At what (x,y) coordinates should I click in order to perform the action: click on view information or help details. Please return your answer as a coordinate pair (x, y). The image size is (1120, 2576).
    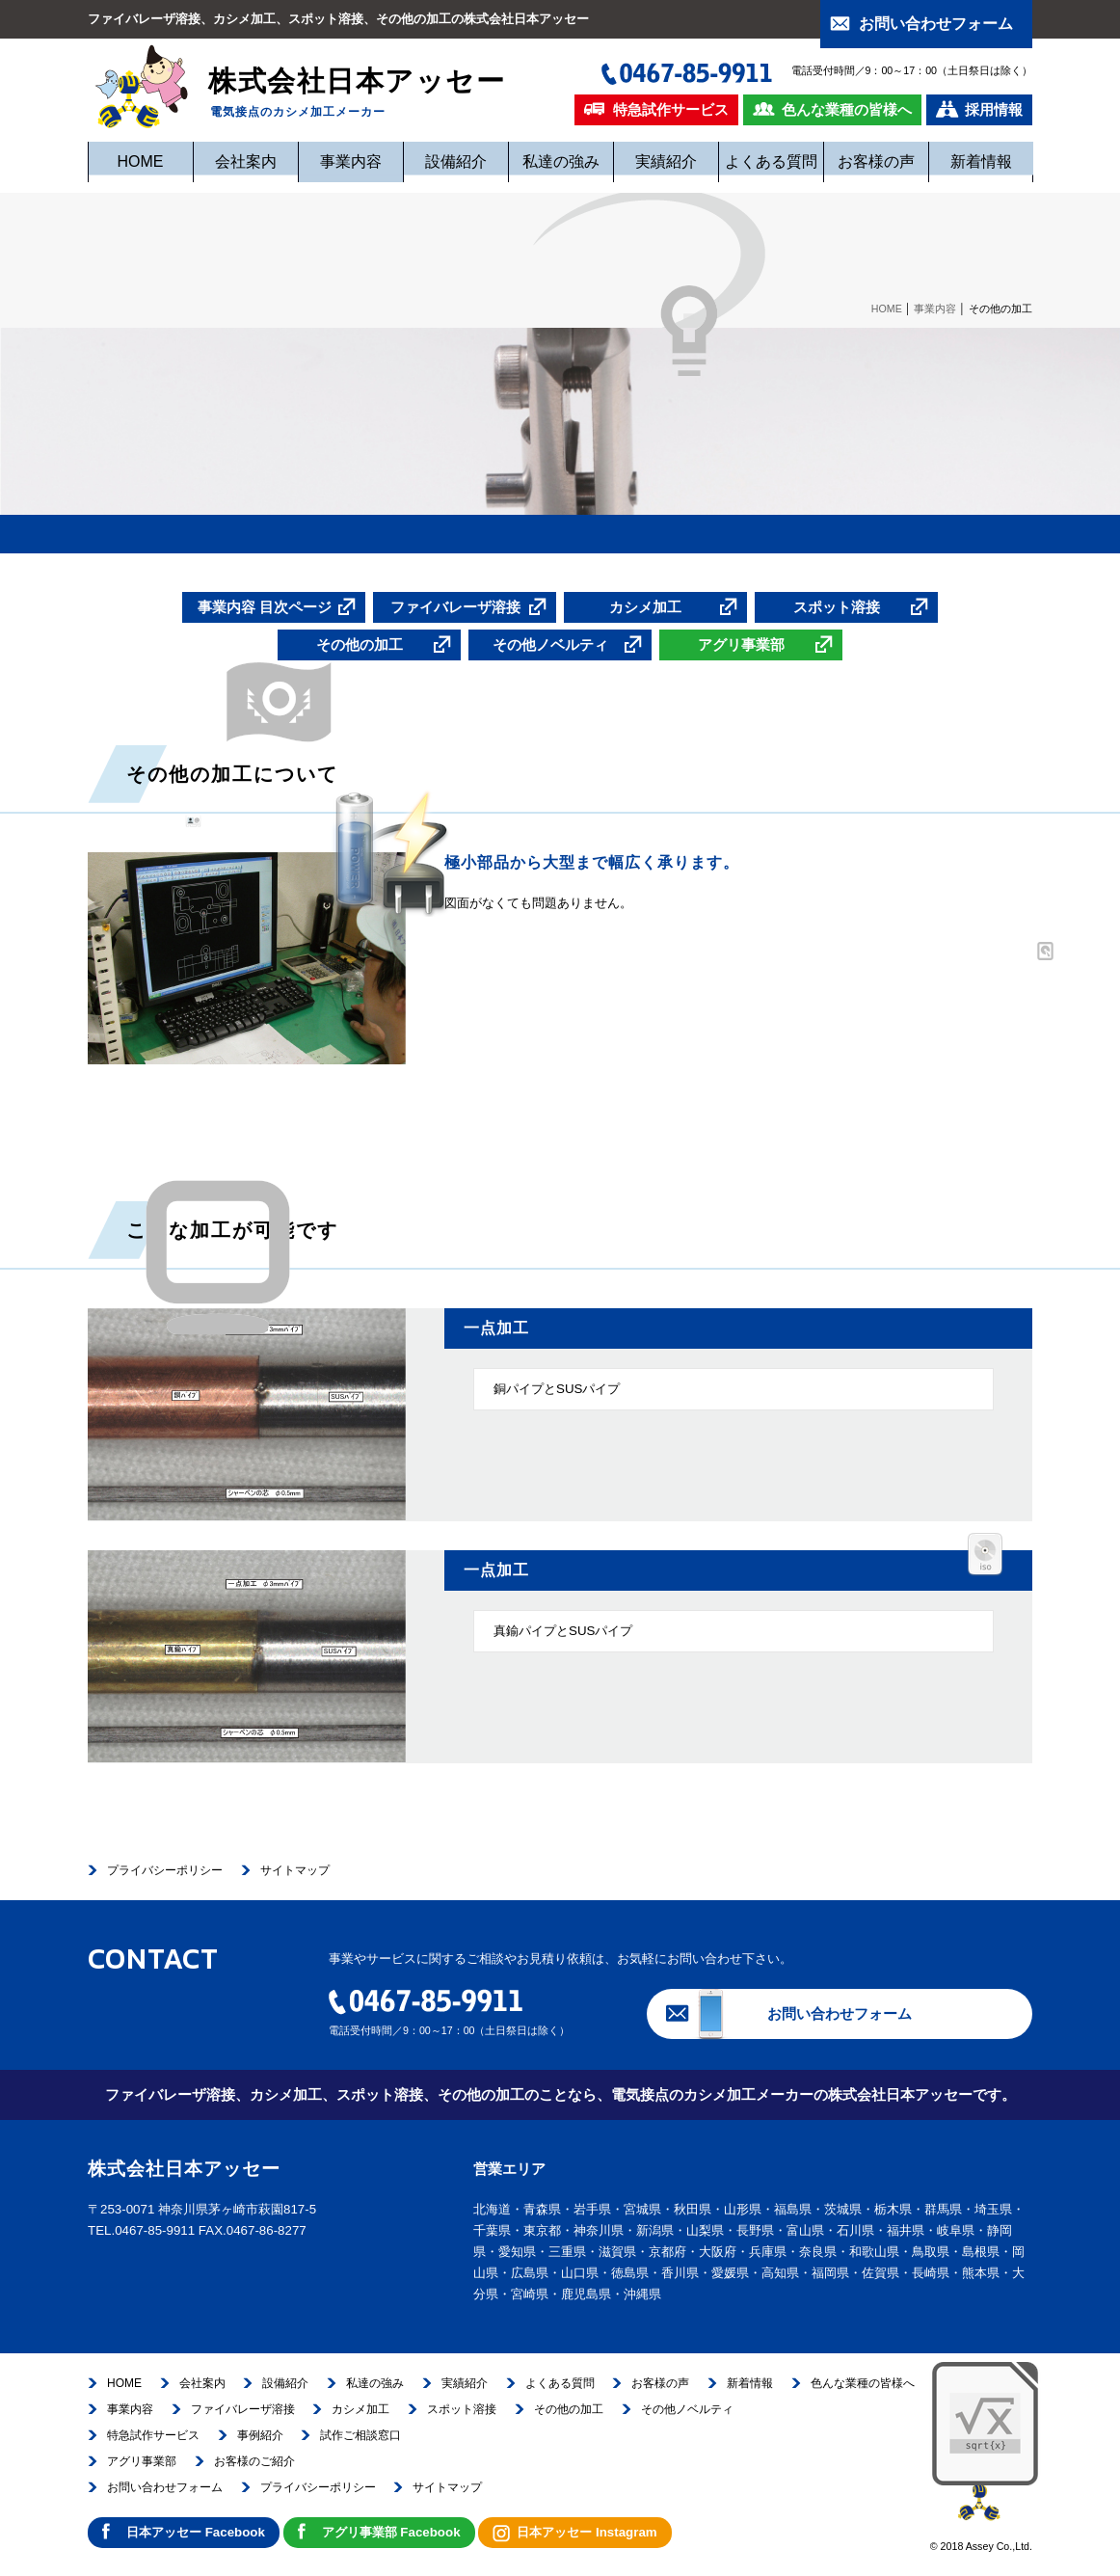
    Looking at the image, I should click on (689, 331).